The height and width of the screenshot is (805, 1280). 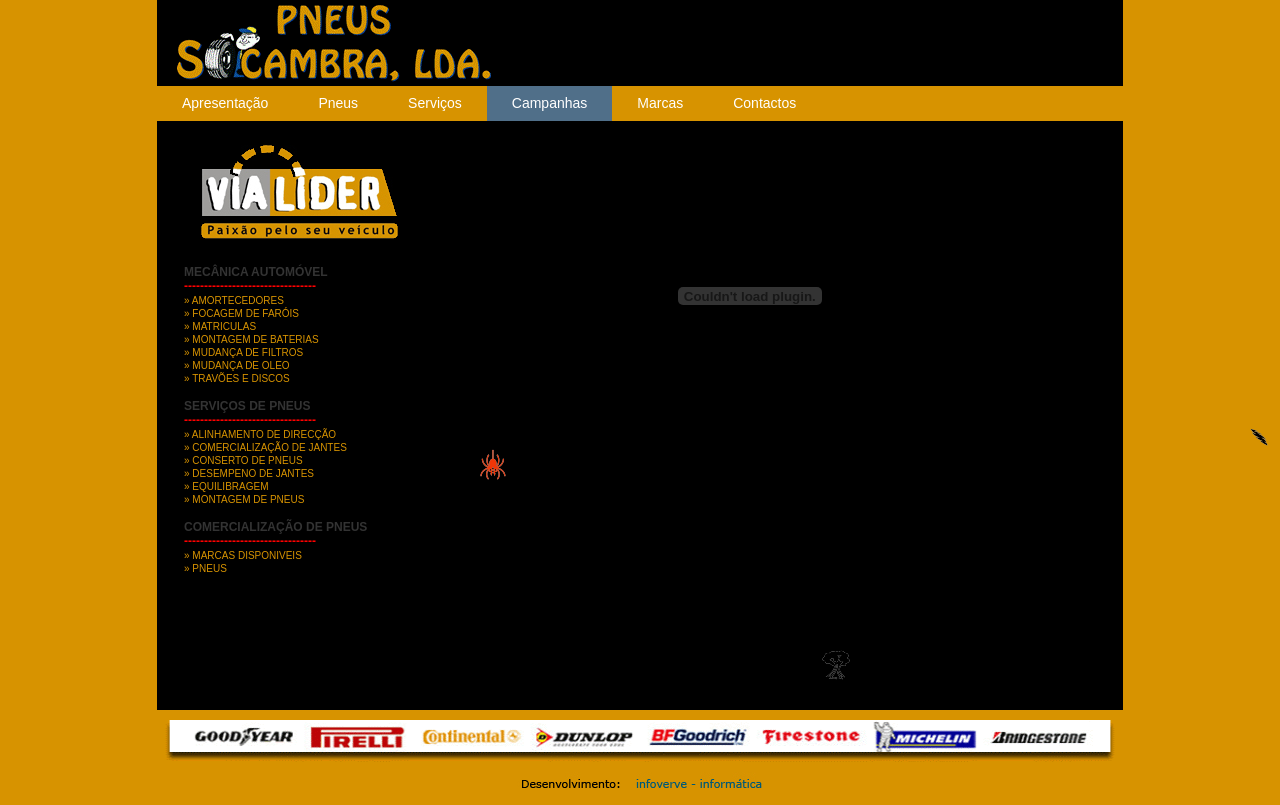 I want to click on represents nature or environmental features in a game, so click(x=836, y=665).